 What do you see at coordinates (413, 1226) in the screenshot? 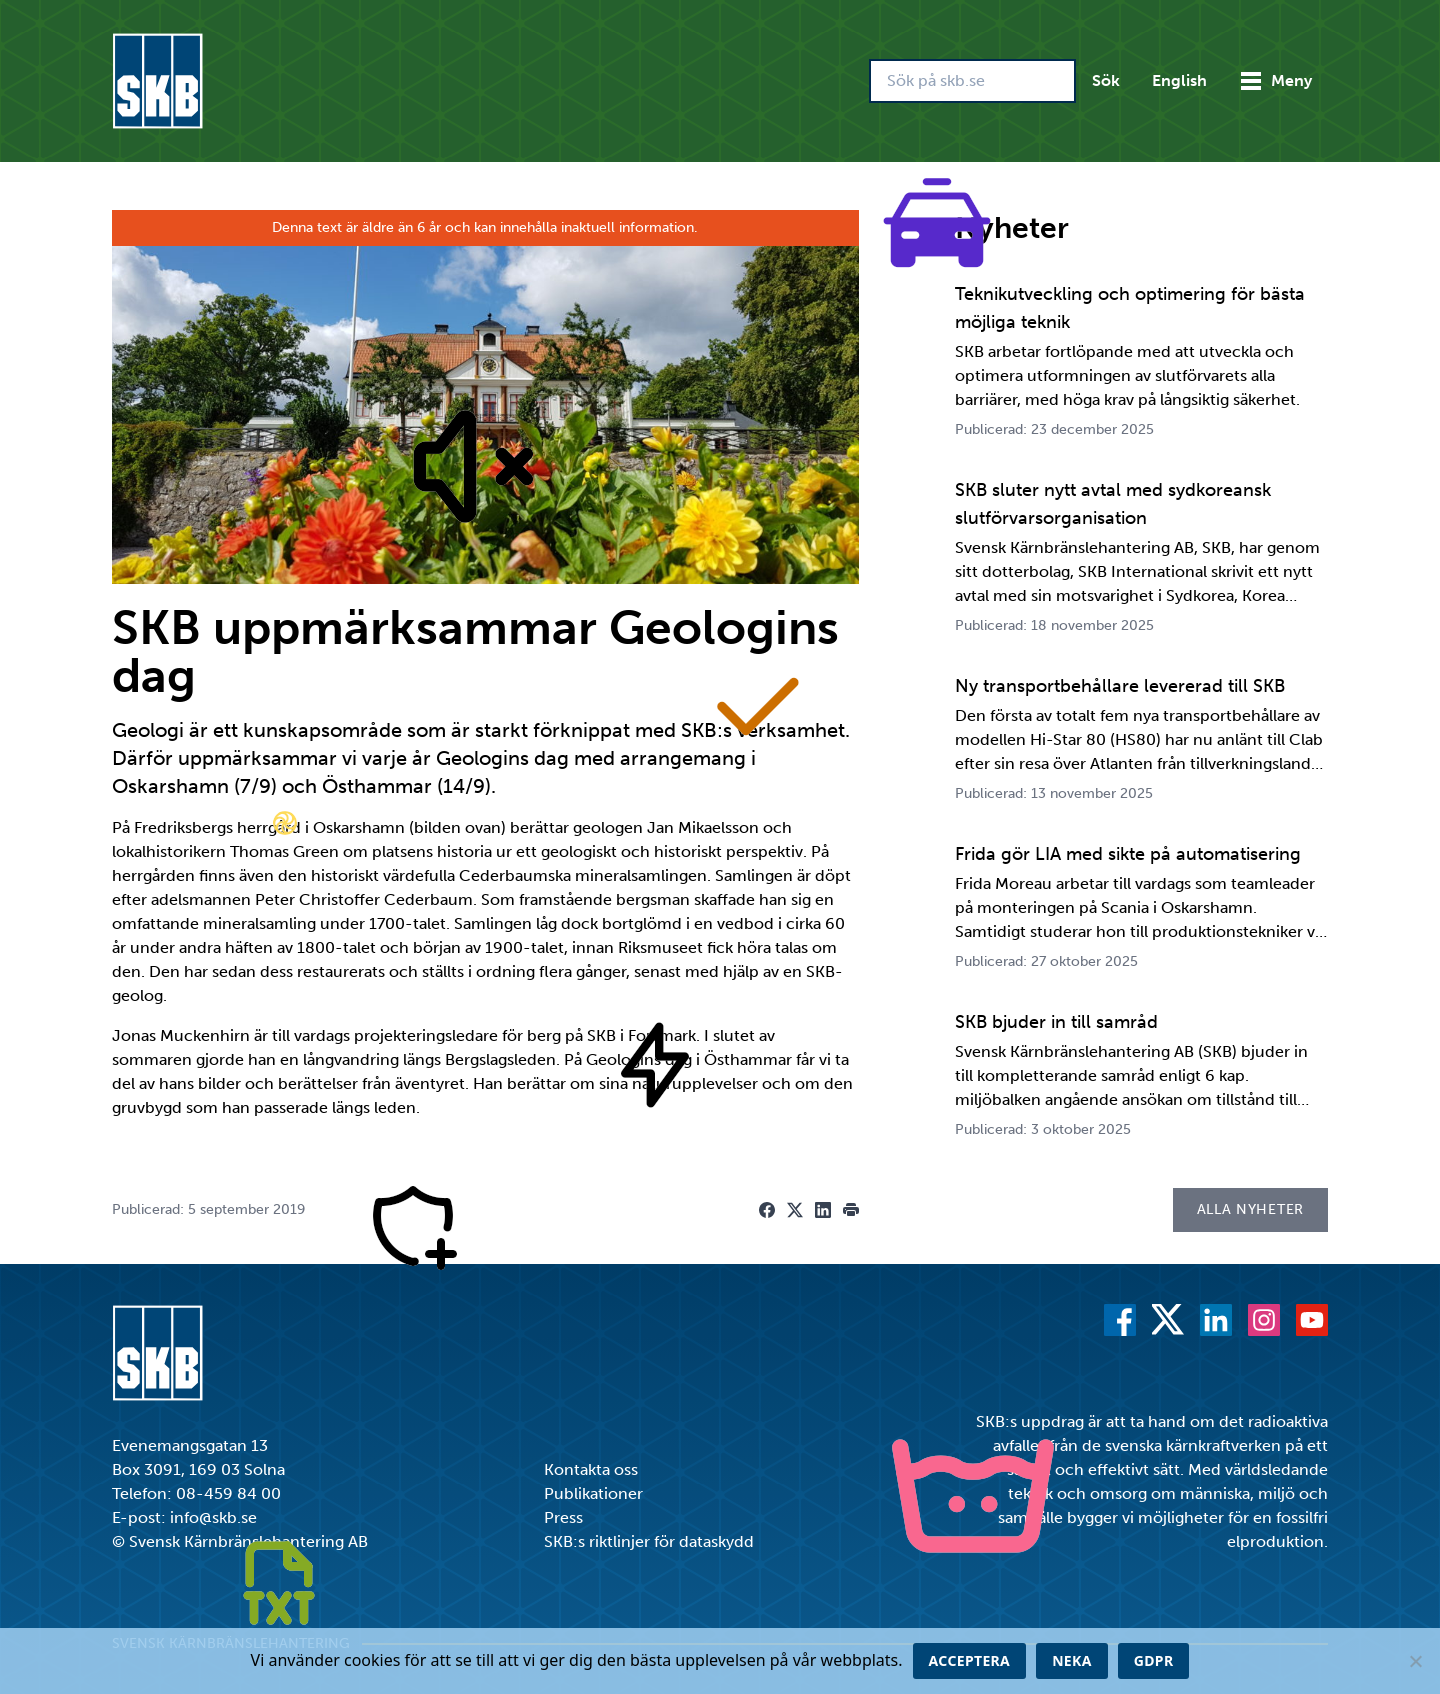
I see `add new security protection` at bounding box center [413, 1226].